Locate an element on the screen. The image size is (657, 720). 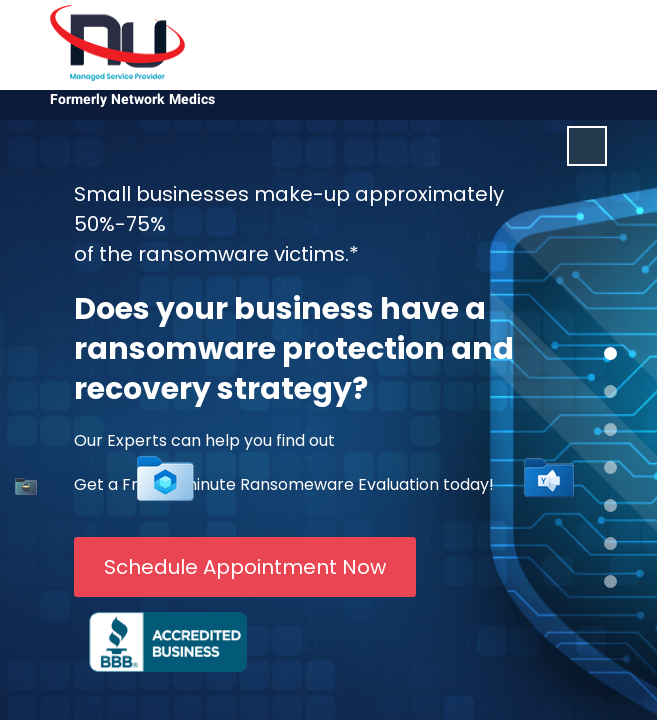
open microsoft yammer files folder is located at coordinates (549, 479).